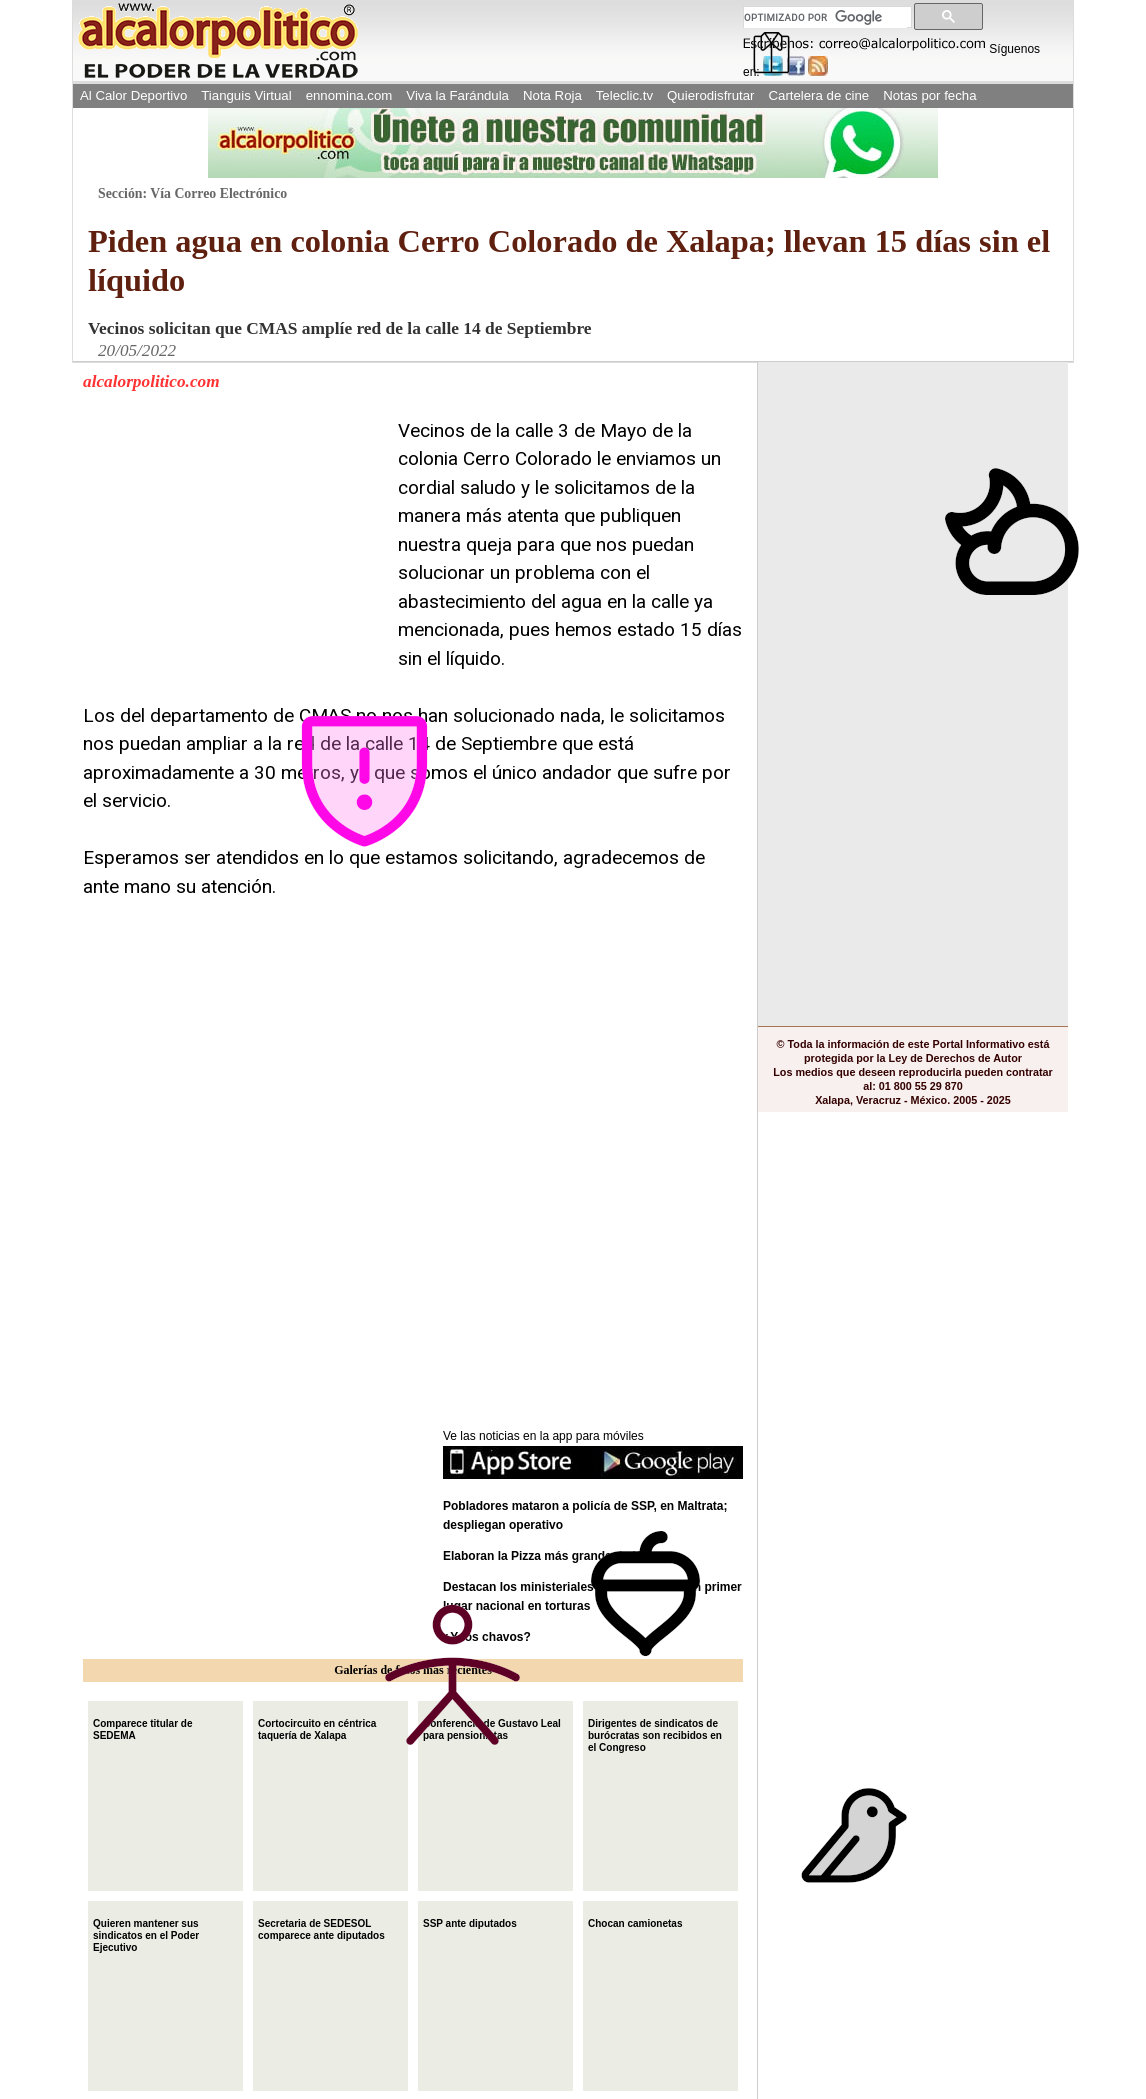 This screenshot has height=2099, width=1146. I want to click on view user profile, so click(452, 1677).